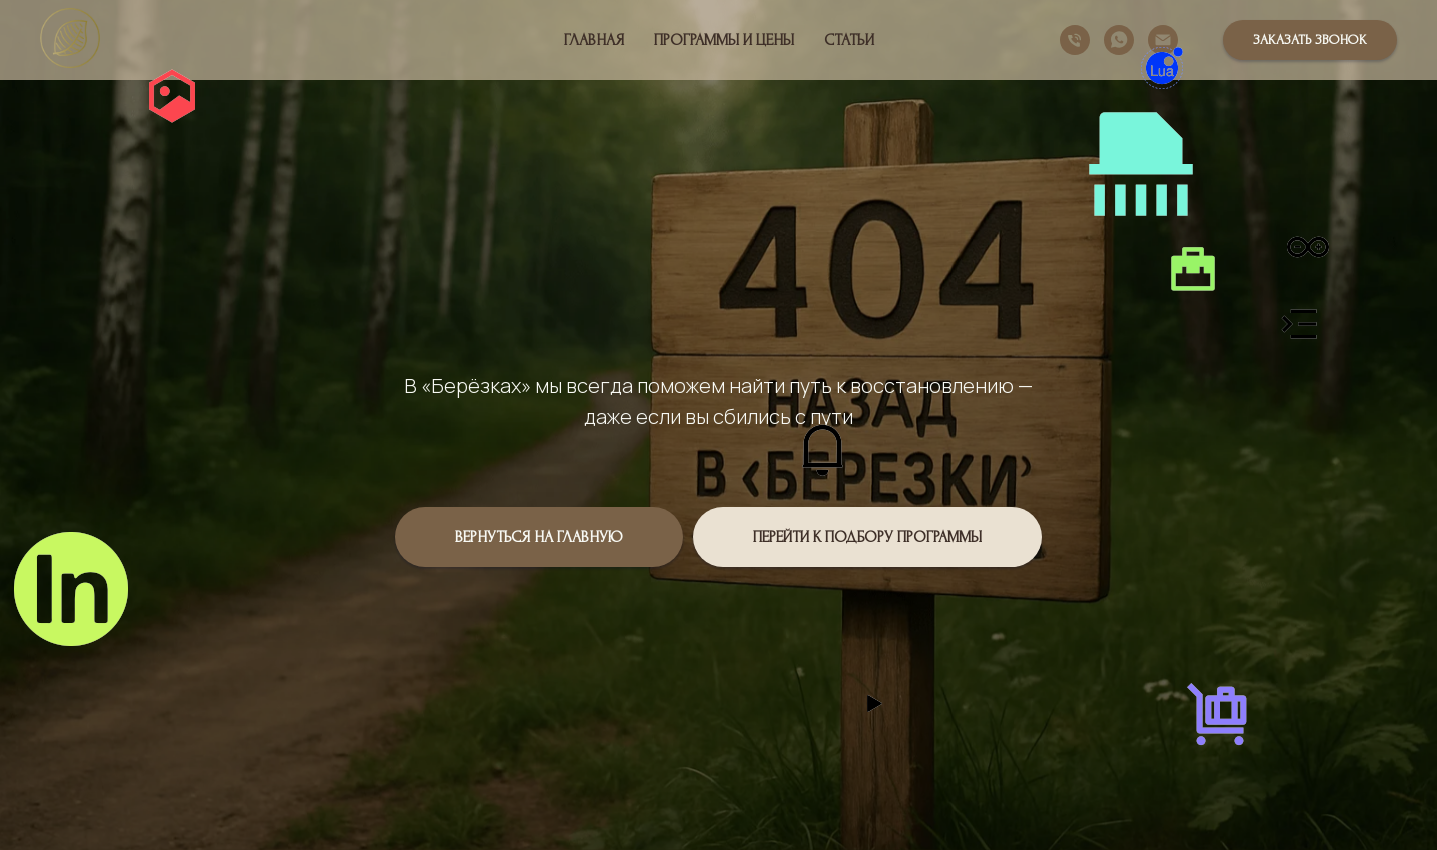 Image resolution: width=1437 pixels, height=850 pixels. Describe the element at coordinates (172, 96) in the screenshot. I see `view NFT collection or digital assets` at that location.